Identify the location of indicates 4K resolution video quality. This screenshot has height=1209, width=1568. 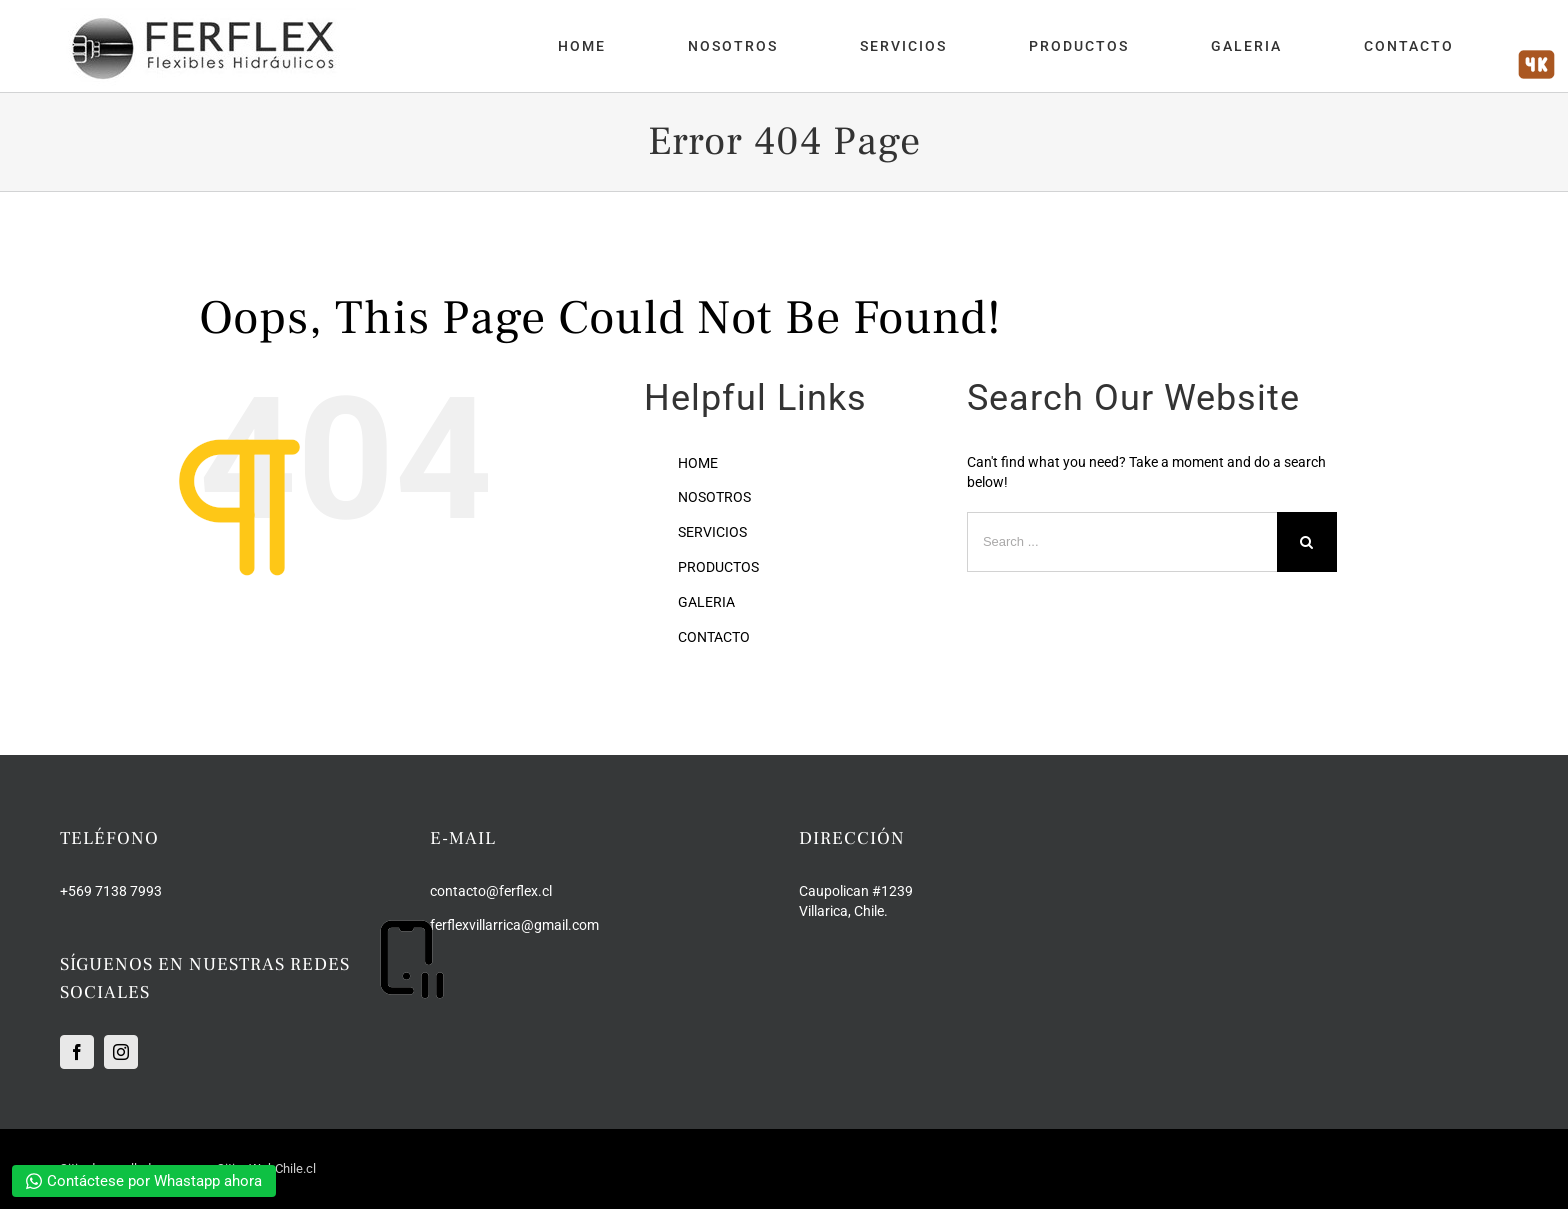
(1536, 64).